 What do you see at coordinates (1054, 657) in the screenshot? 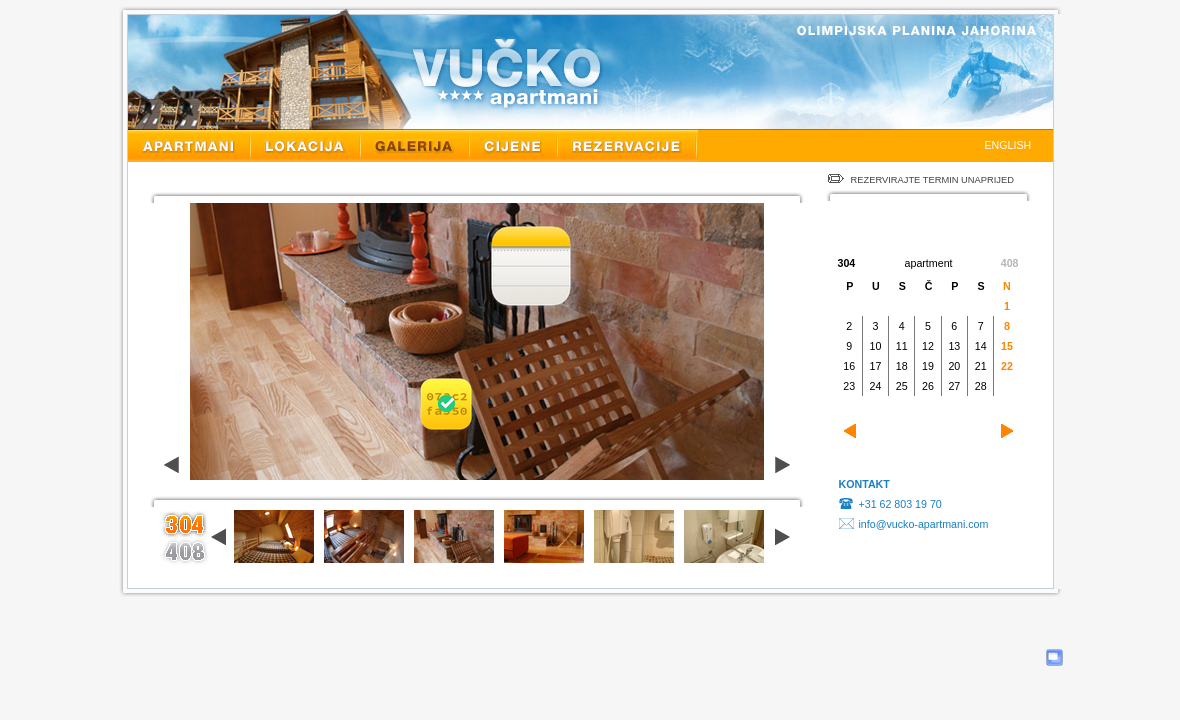
I see `manage startup applications and session settings` at bounding box center [1054, 657].